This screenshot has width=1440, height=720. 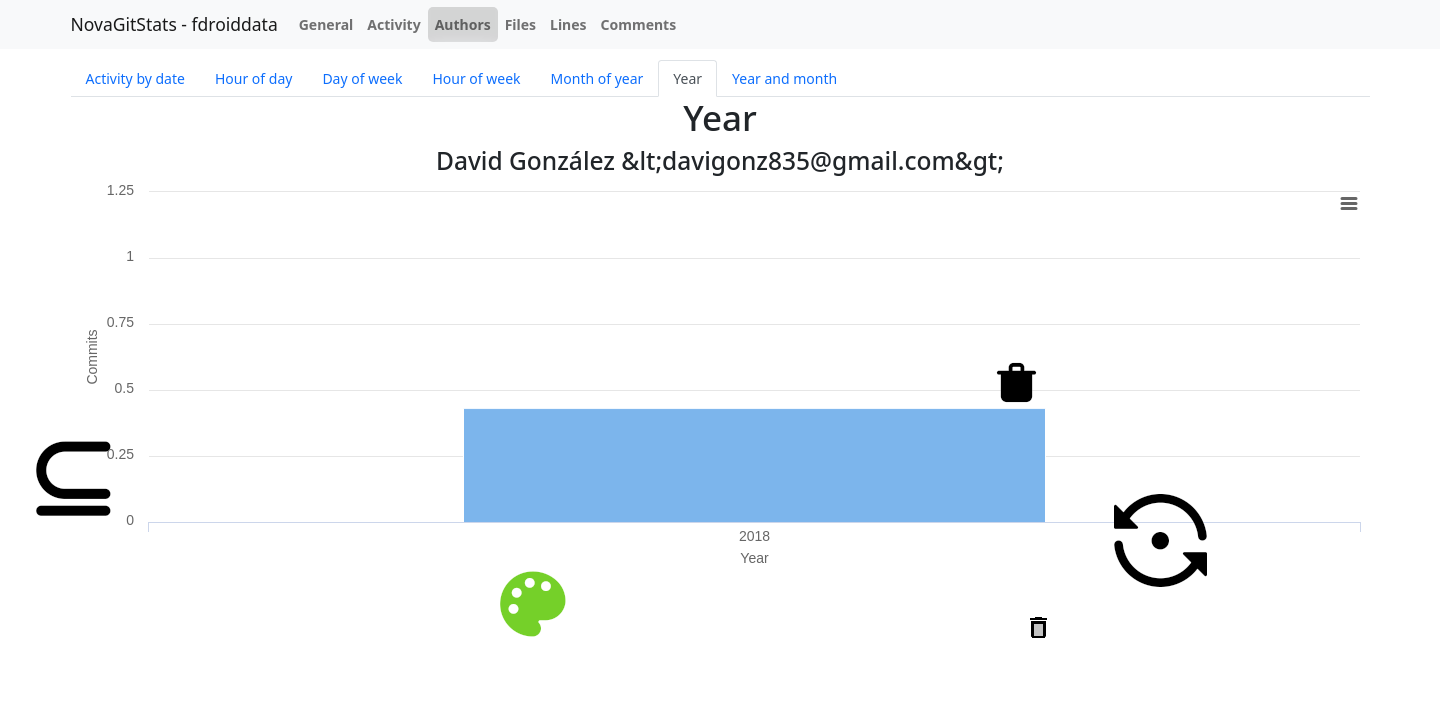 What do you see at coordinates (75, 477) in the screenshot?
I see `indicates a subset relationship in mathematical notation` at bounding box center [75, 477].